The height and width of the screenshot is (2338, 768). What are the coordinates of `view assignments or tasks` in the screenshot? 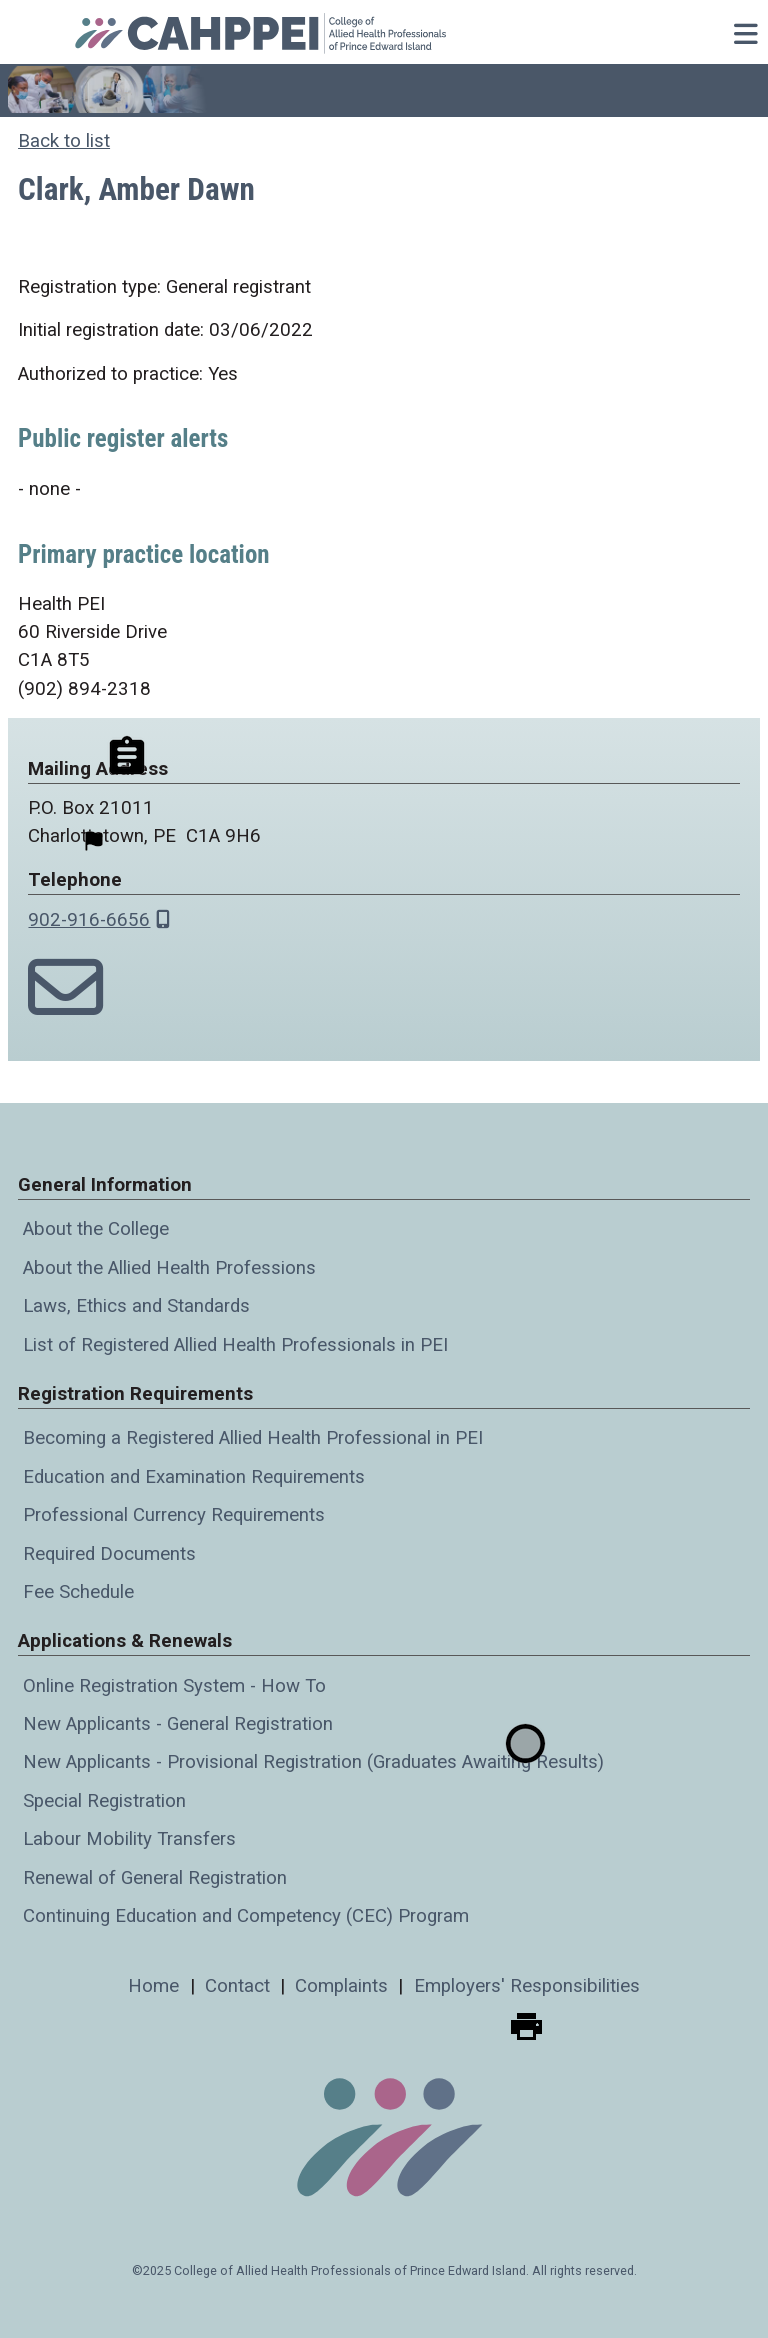 It's located at (127, 757).